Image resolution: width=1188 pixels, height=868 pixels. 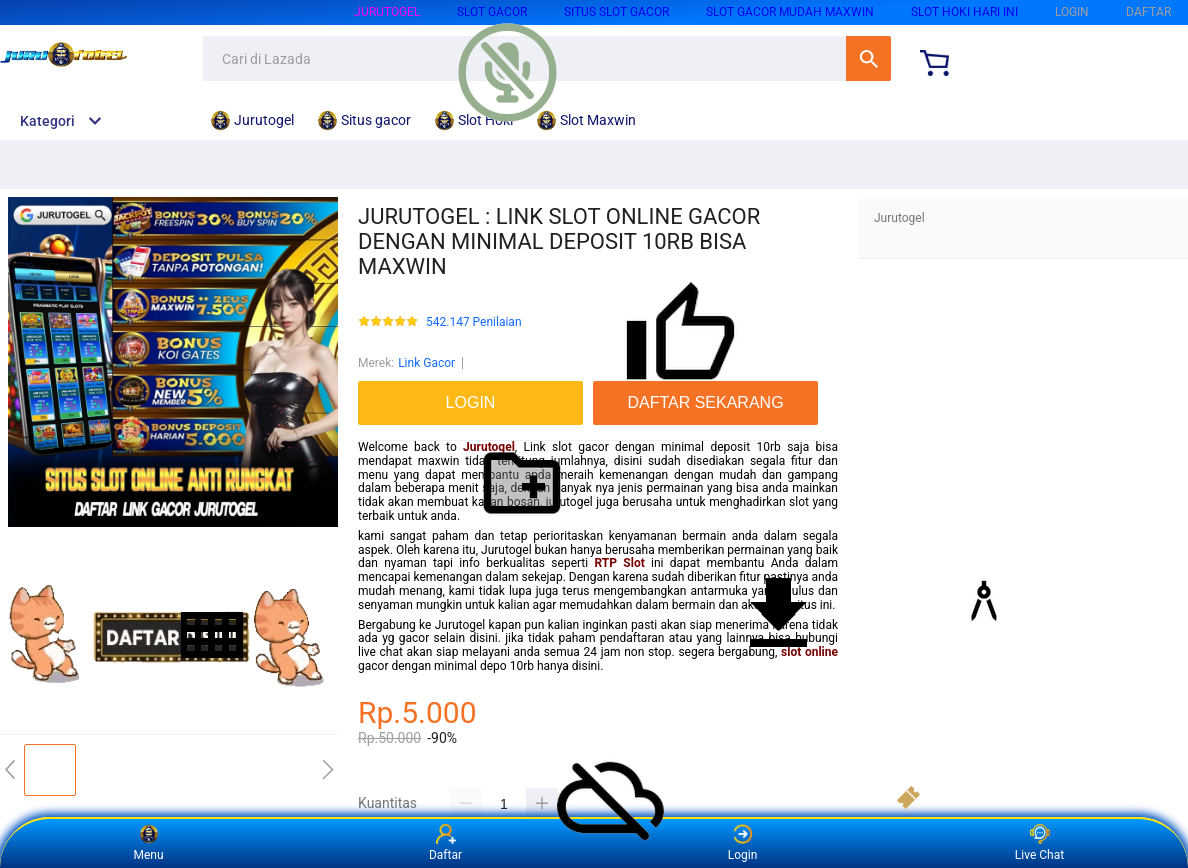 I want to click on switch to comfortable grid view, so click(x=210, y=635).